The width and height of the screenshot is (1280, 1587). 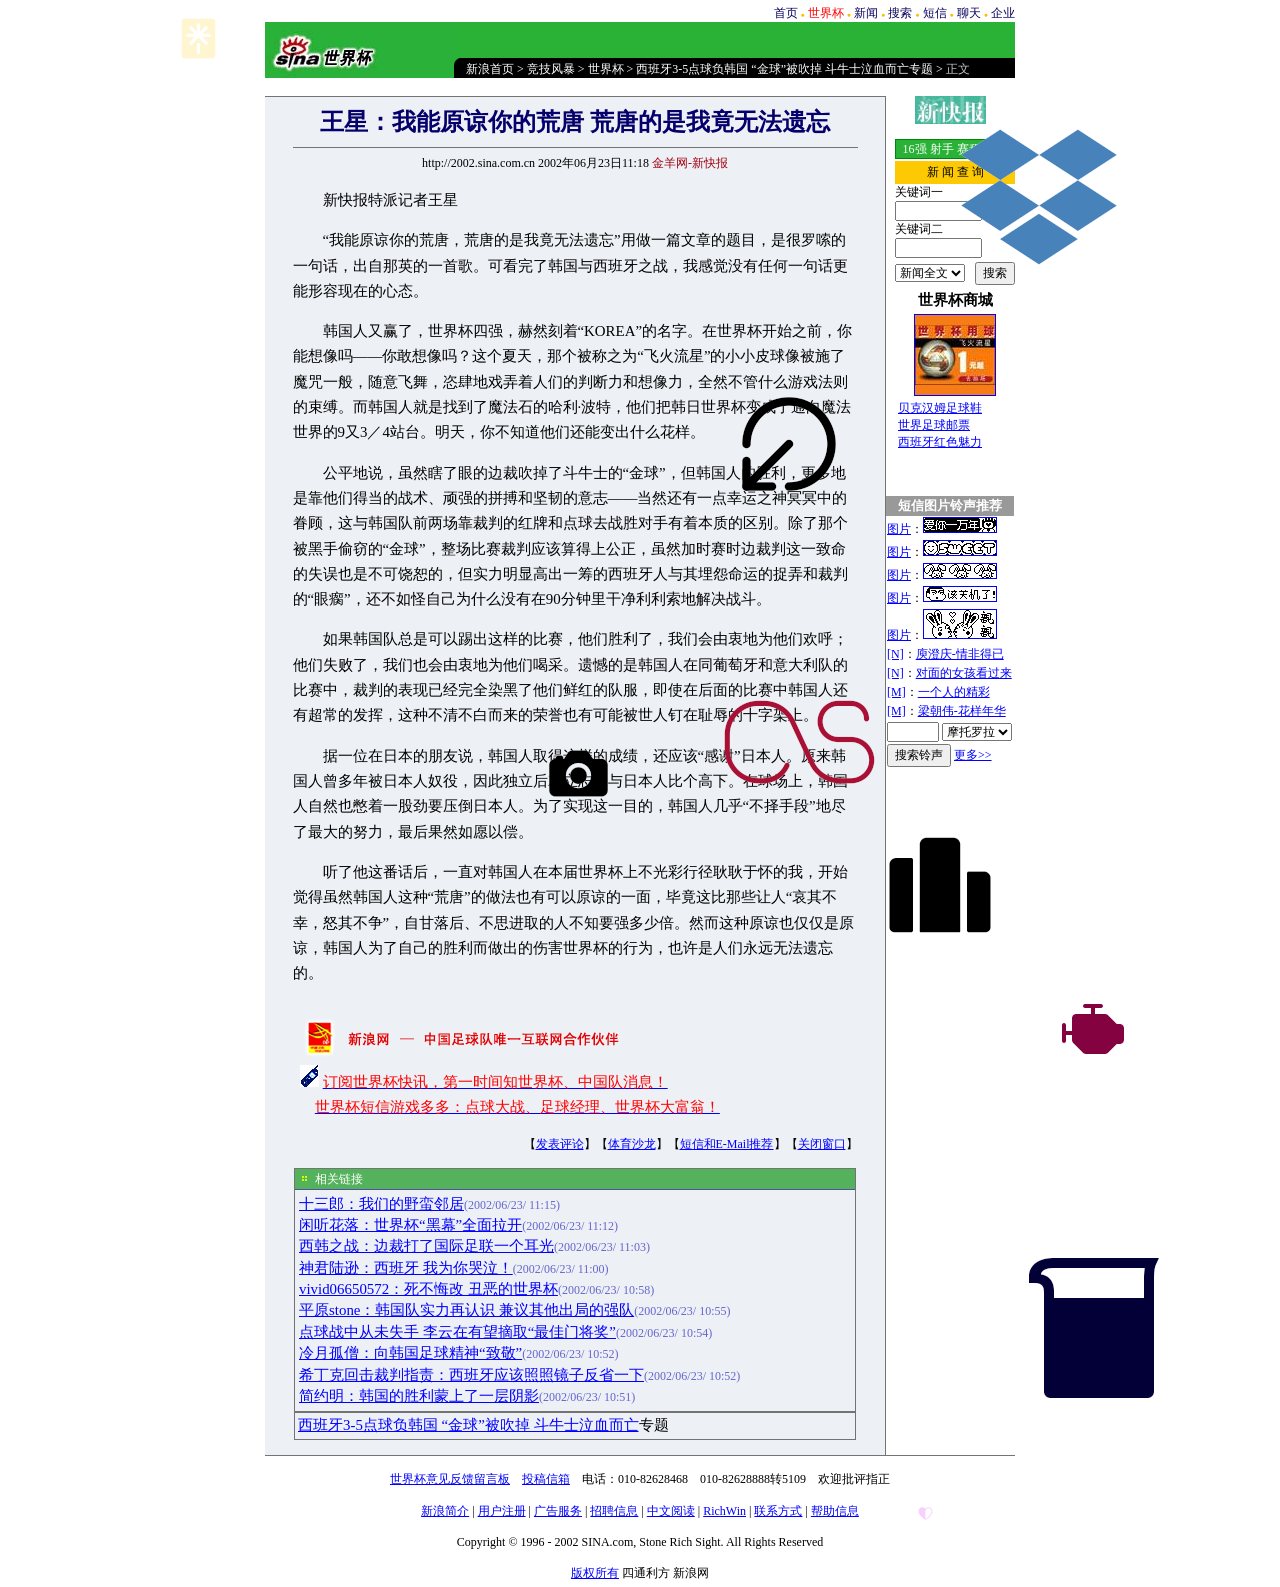 I want to click on connect to your Last.fm account, so click(x=799, y=739).